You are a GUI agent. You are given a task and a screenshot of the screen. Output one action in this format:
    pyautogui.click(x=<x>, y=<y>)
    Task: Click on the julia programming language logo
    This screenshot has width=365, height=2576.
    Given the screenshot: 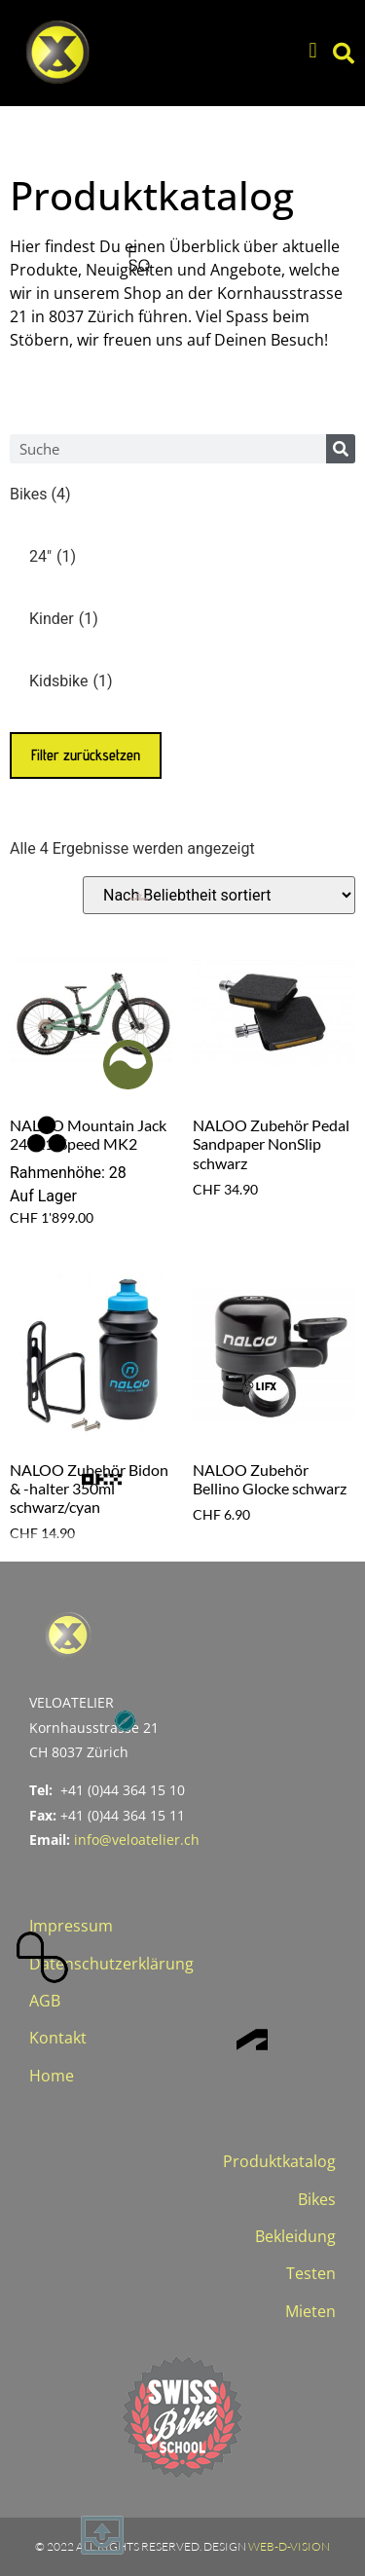 What is the action you would take?
    pyautogui.click(x=47, y=1134)
    